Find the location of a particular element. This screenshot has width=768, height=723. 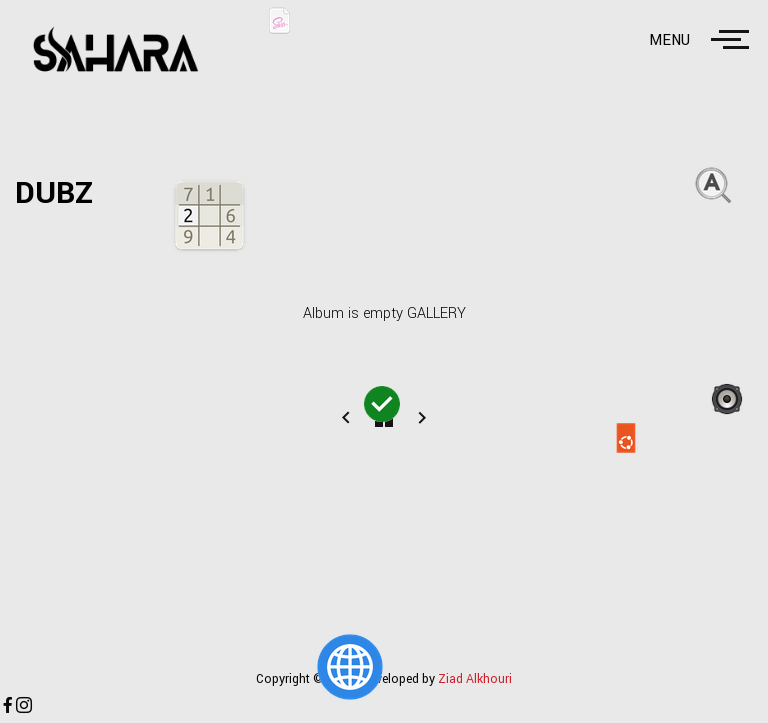

adjust speaker or audio output settings is located at coordinates (727, 399).